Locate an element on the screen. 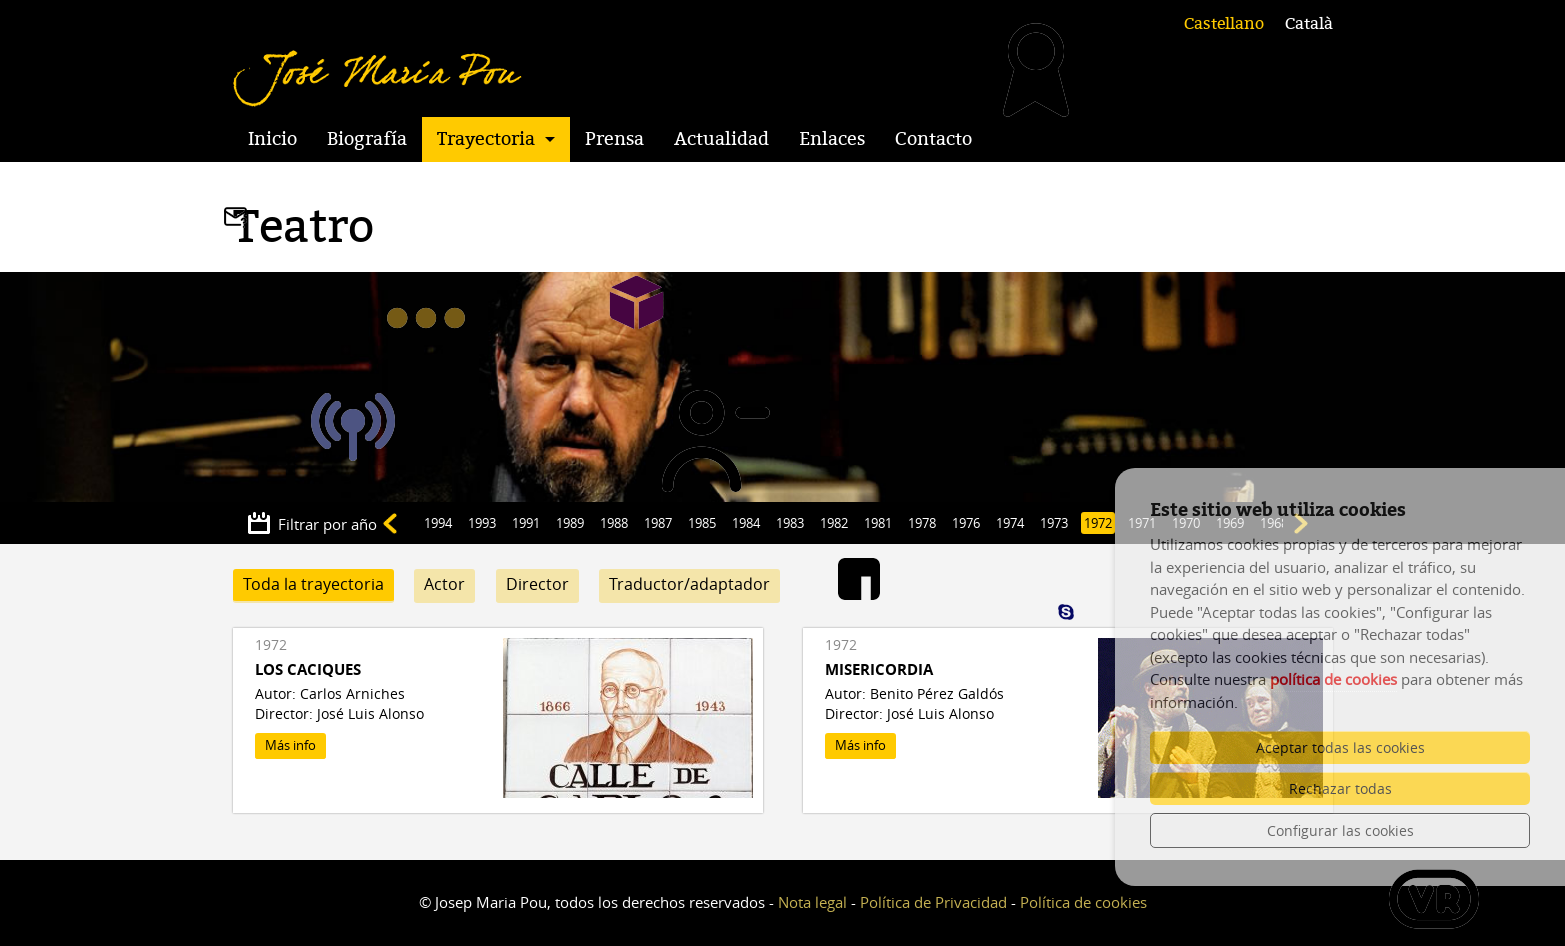 This screenshot has height=946, width=1565. view achievements or awards is located at coordinates (1036, 70).